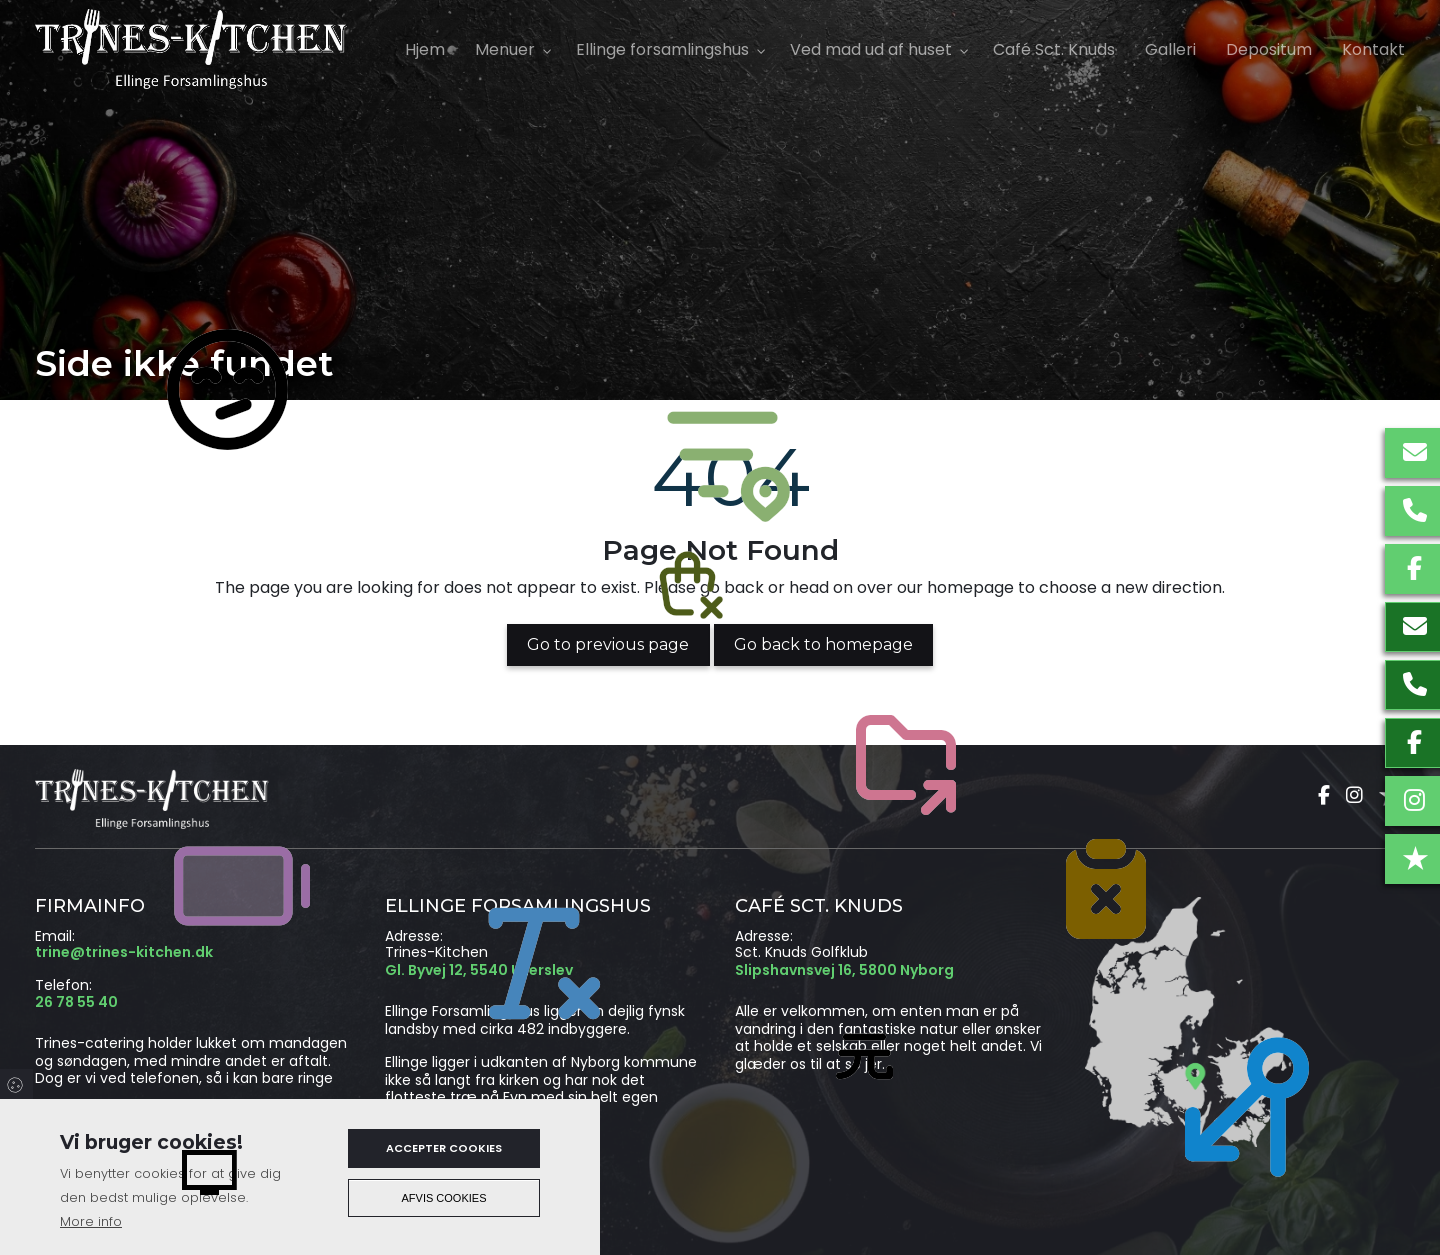 Image resolution: width=1440 pixels, height=1255 pixels. What do you see at coordinates (240, 886) in the screenshot?
I see `indicates battery is empty or depleted` at bounding box center [240, 886].